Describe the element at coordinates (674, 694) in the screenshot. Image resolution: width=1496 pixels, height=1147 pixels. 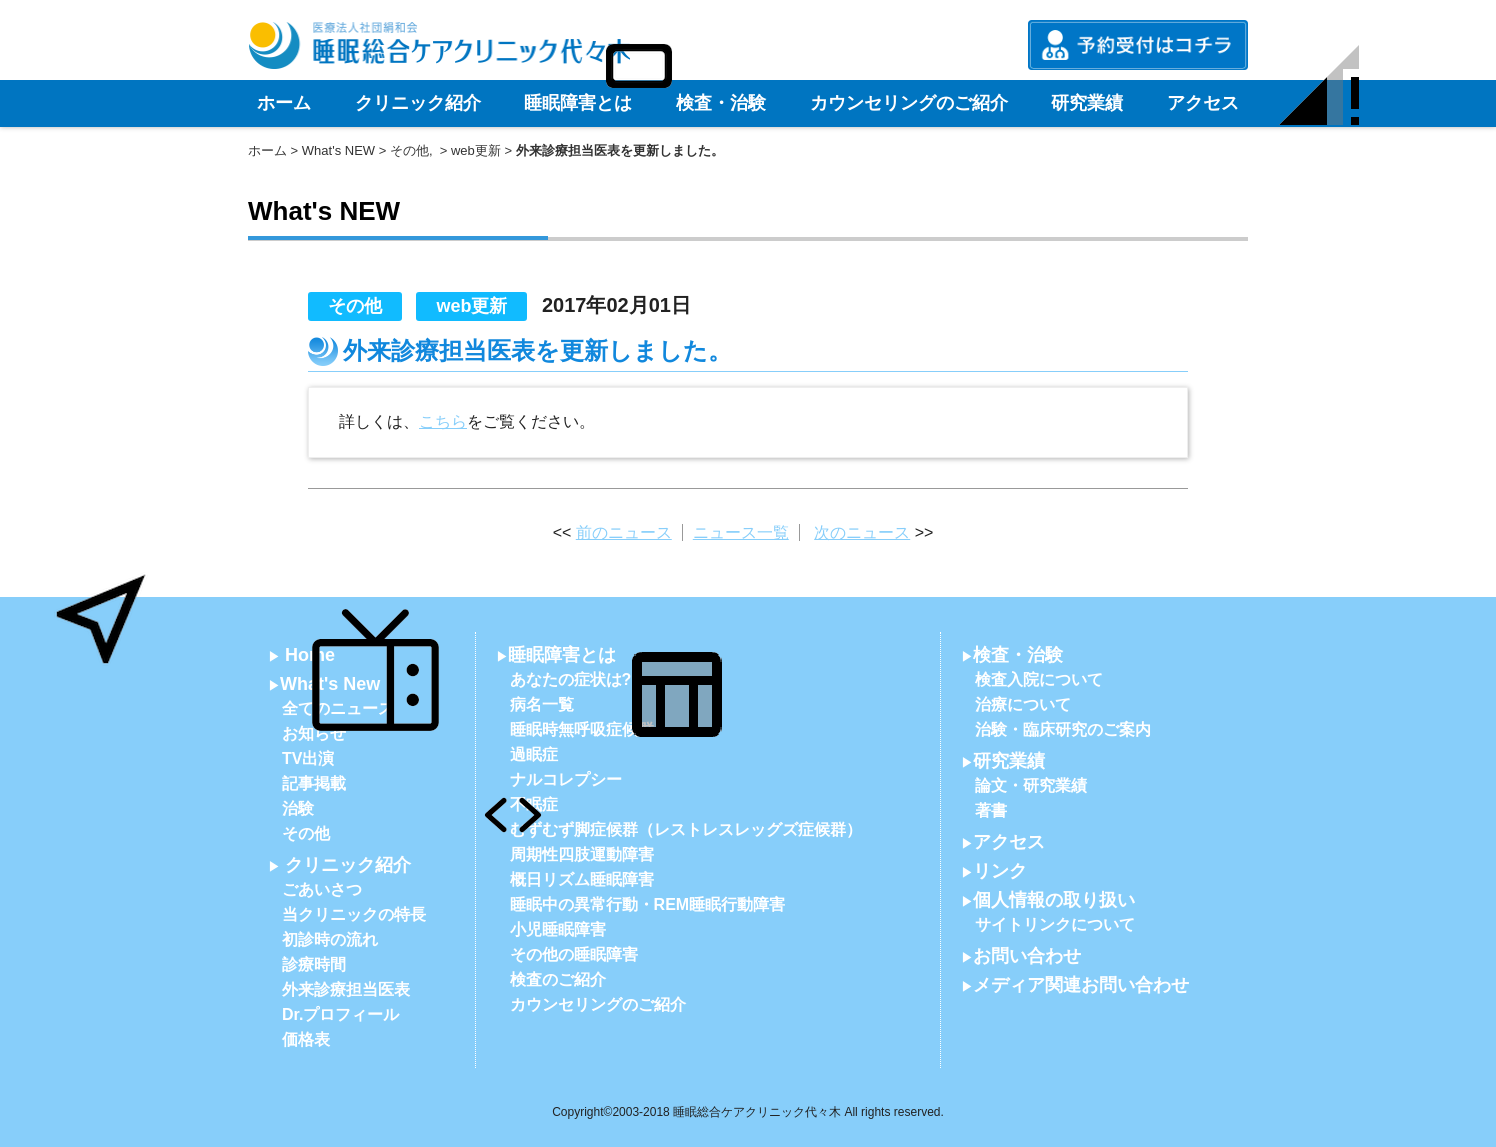
I see `view data in table format` at that location.